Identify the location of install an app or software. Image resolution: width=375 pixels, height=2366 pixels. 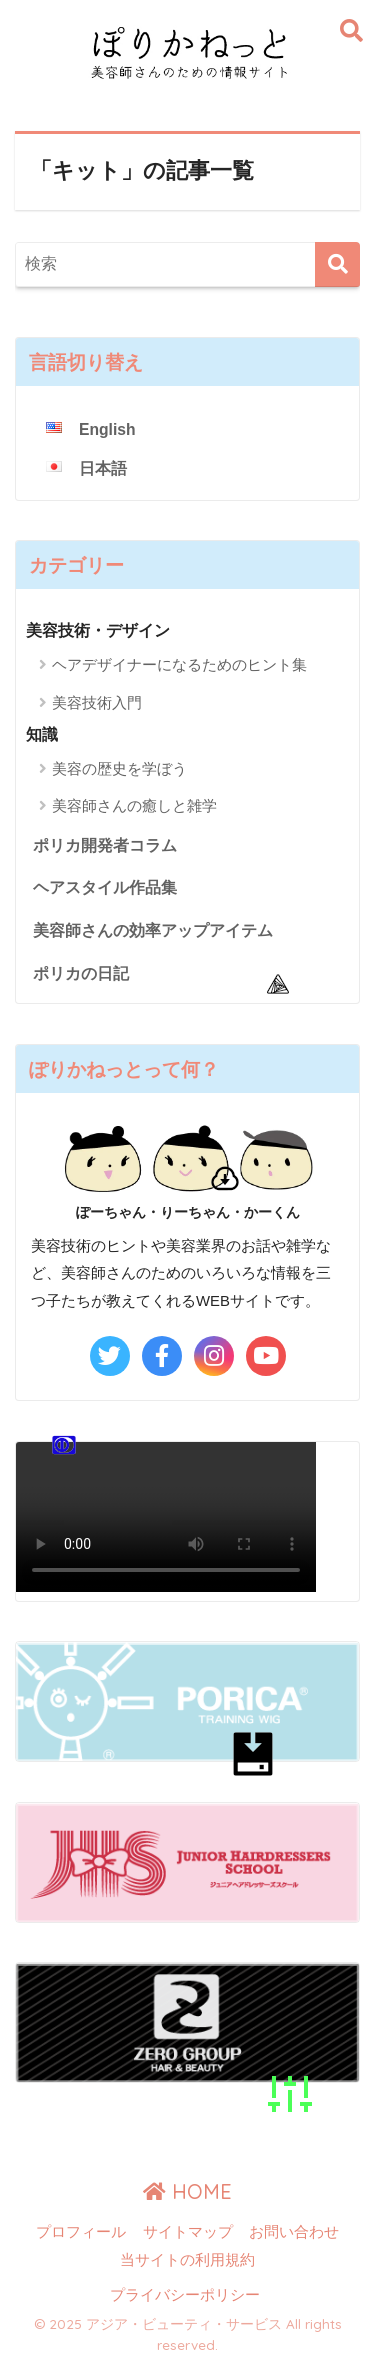
(253, 1754).